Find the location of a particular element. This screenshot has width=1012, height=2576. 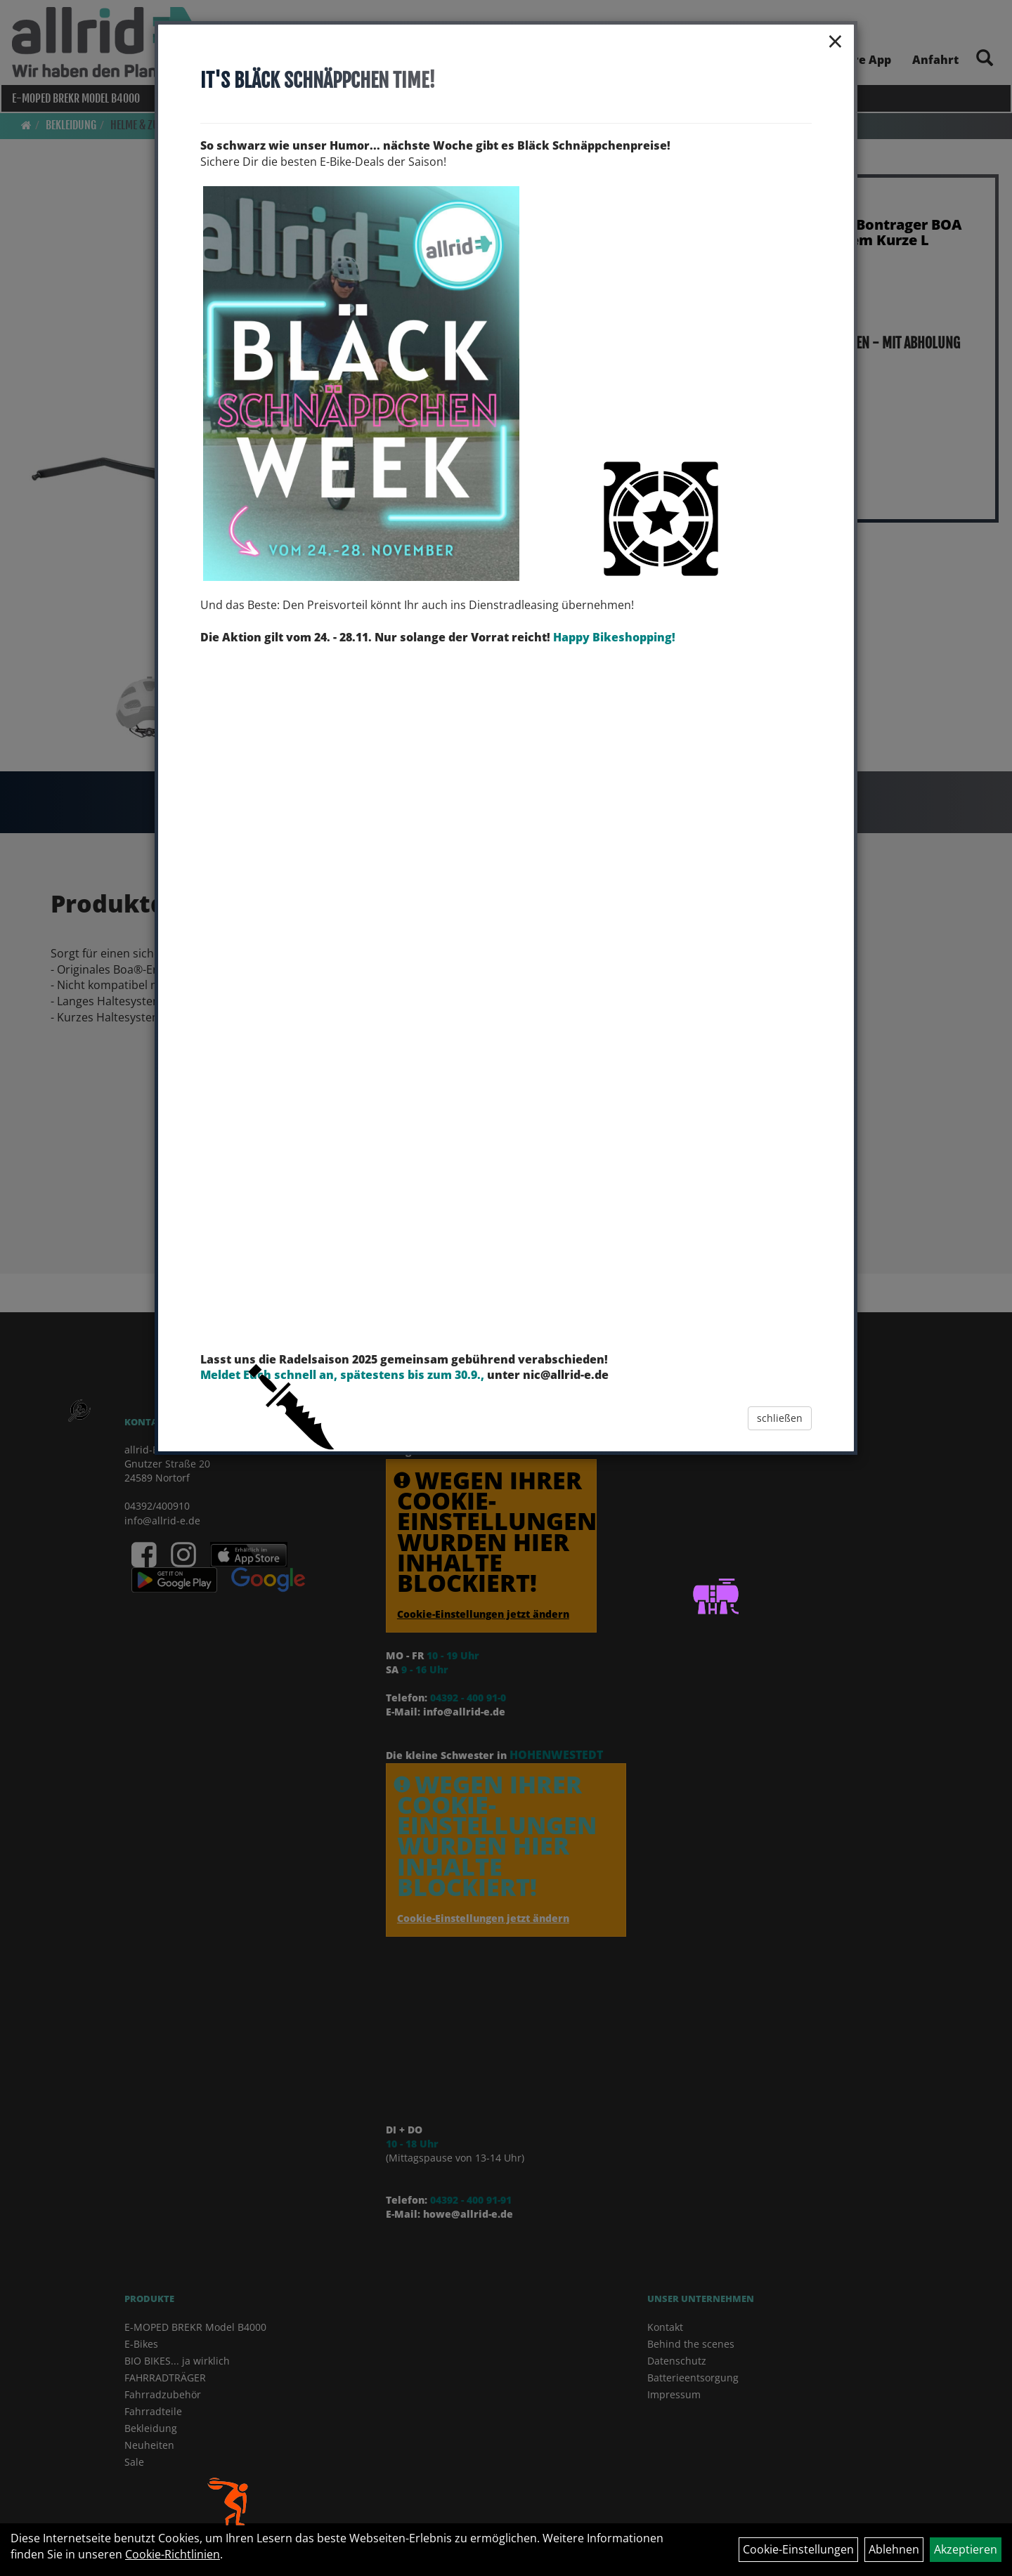

access discus throw or athletics events is located at coordinates (228, 2502).